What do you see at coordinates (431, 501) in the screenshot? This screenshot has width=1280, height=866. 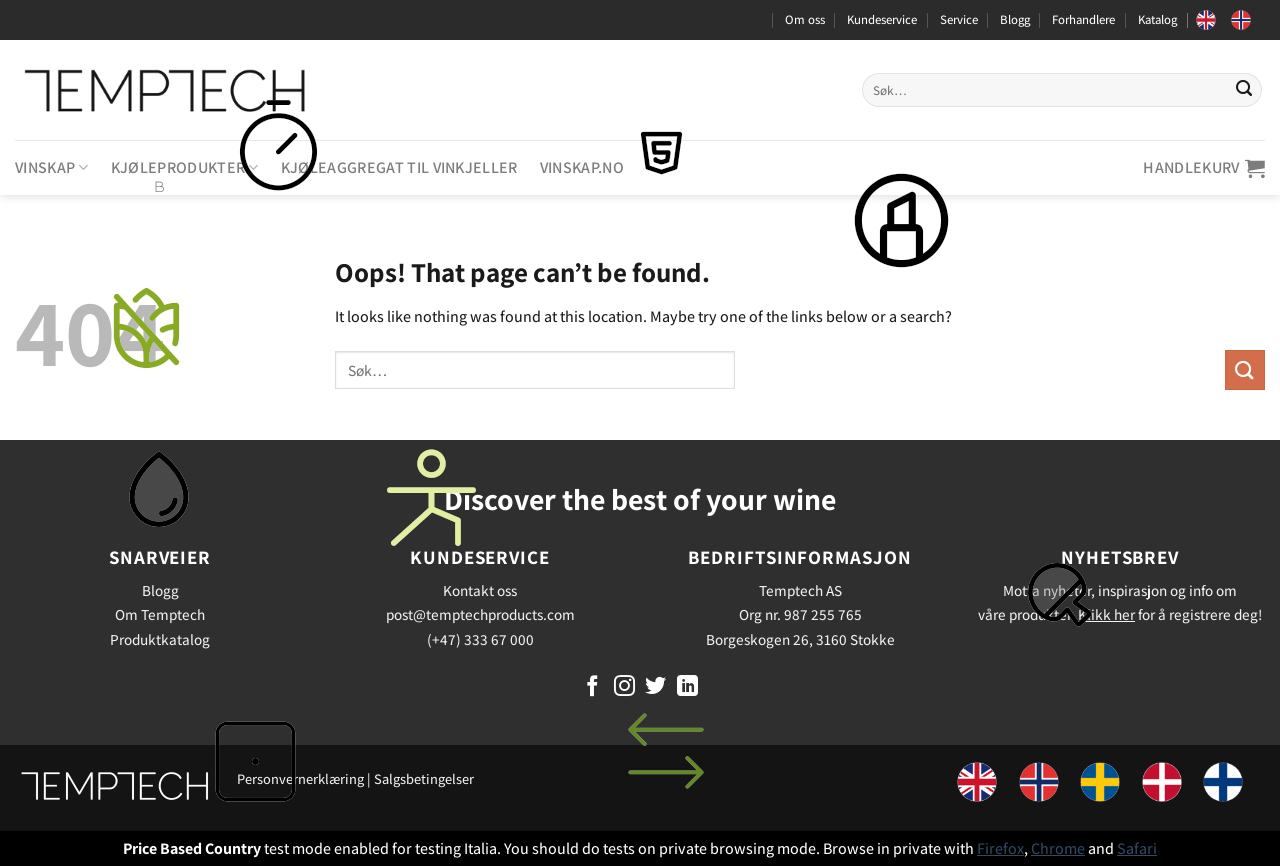 I see `access tai chi or meditation exercises` at bounding box center [431, 501].